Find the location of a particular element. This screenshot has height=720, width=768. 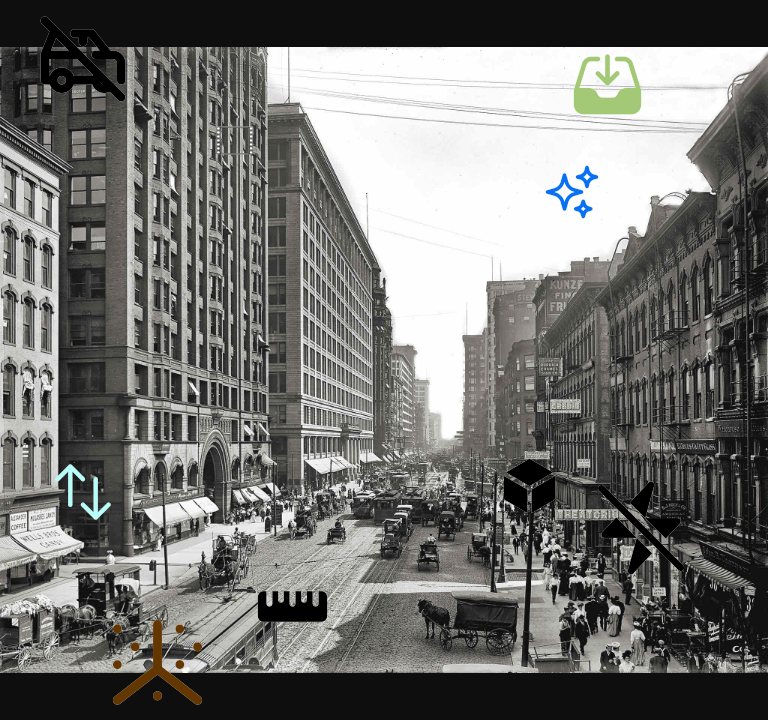

indicates new or AI-generated content is located at coordinates (572, 192).